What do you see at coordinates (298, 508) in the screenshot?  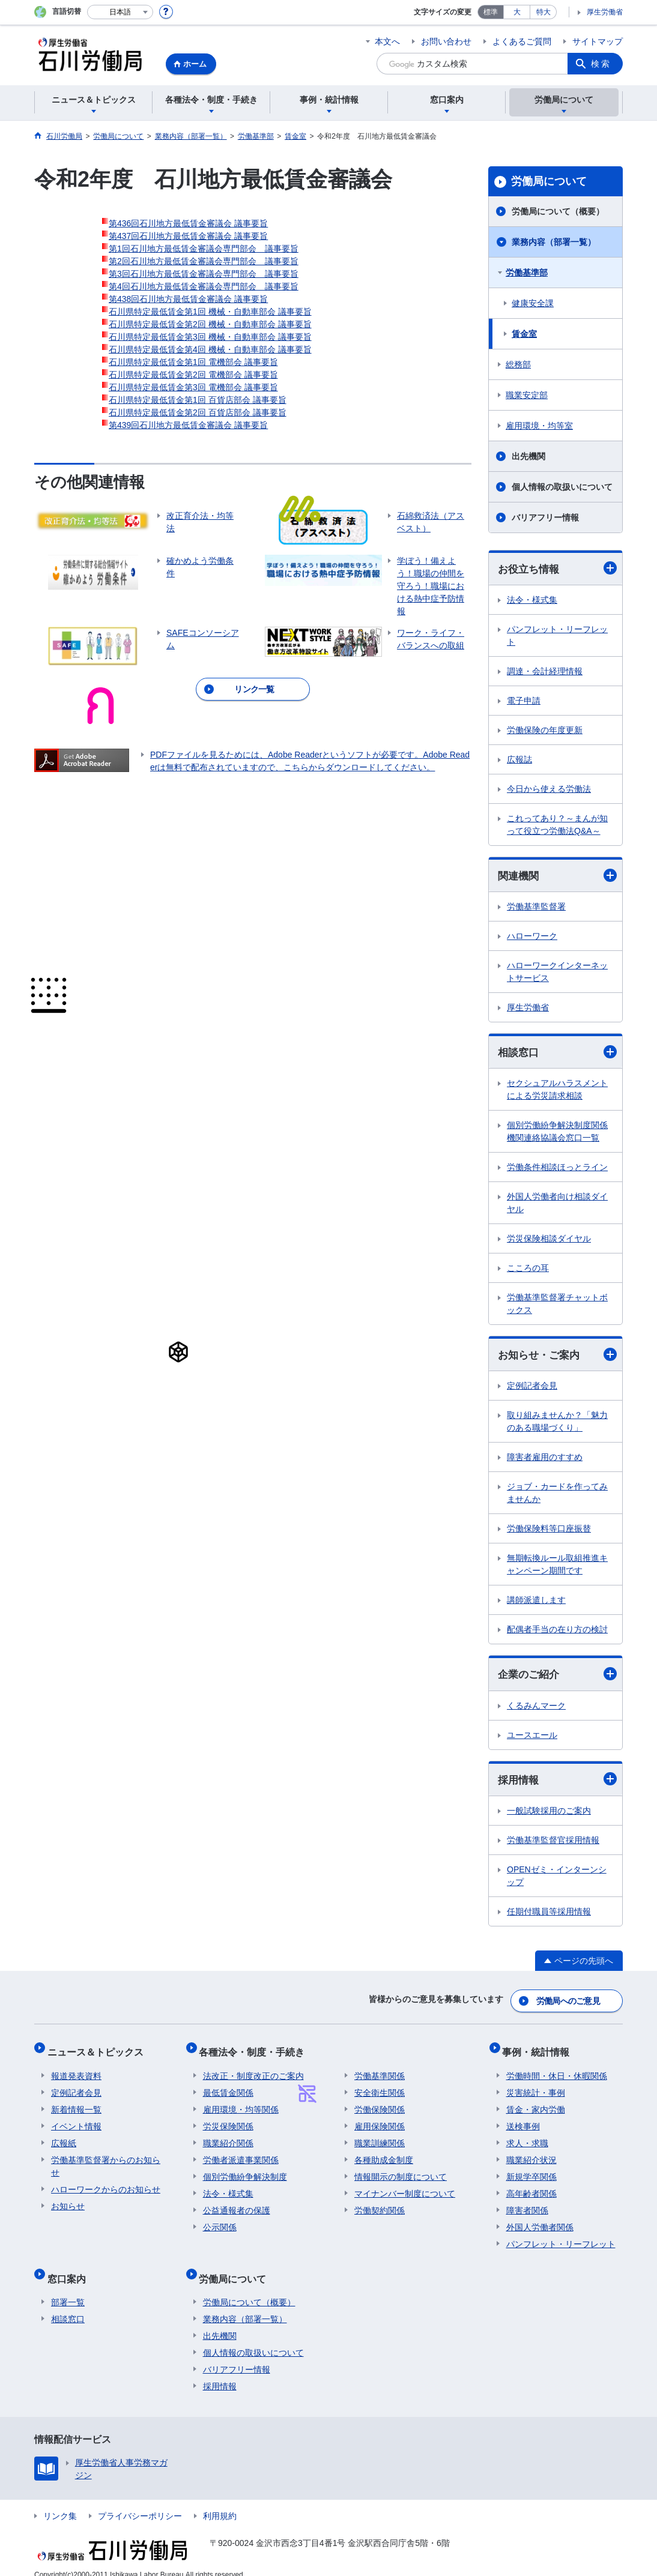 I see `open monday.com workspace` at bounding box center [298, 508].